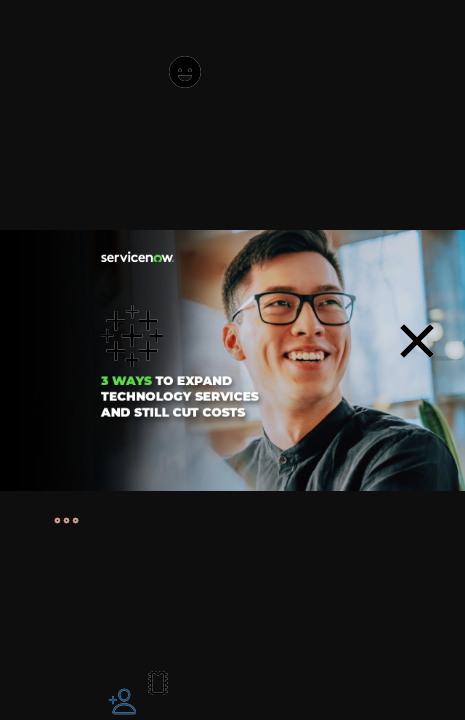 This screenshot has width=465, height=720. I want to click on view processor or hardware information, so click(158, 683).